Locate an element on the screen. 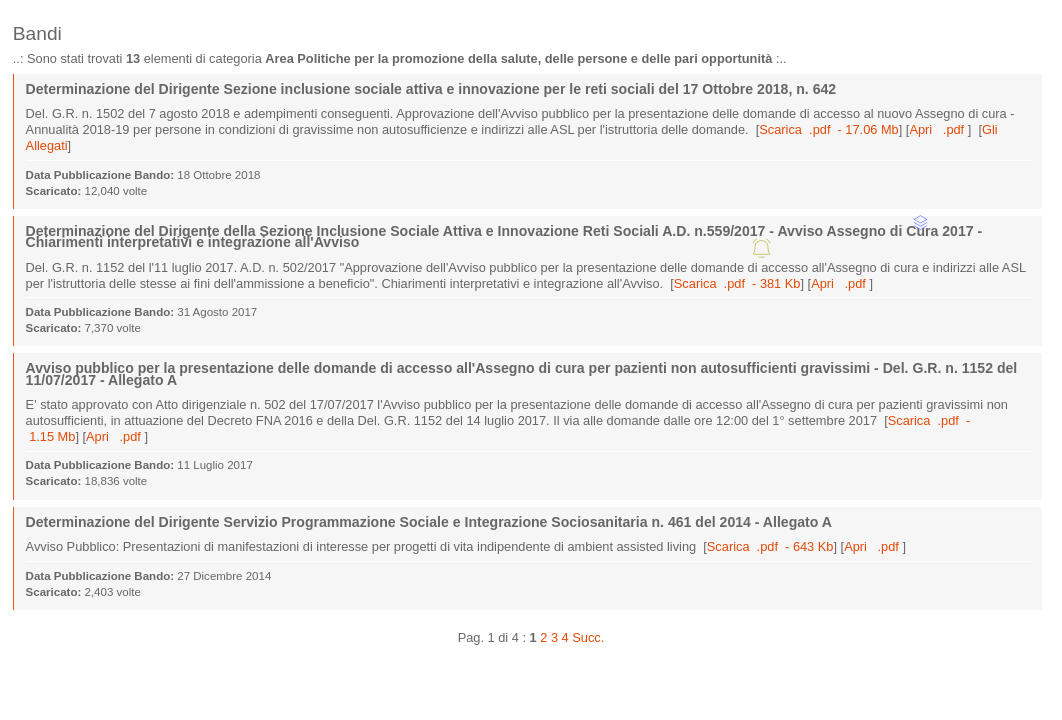 The width and height of the screenshot is (1062, 720). active notifications or alerts is located at coordinates (761, 248).